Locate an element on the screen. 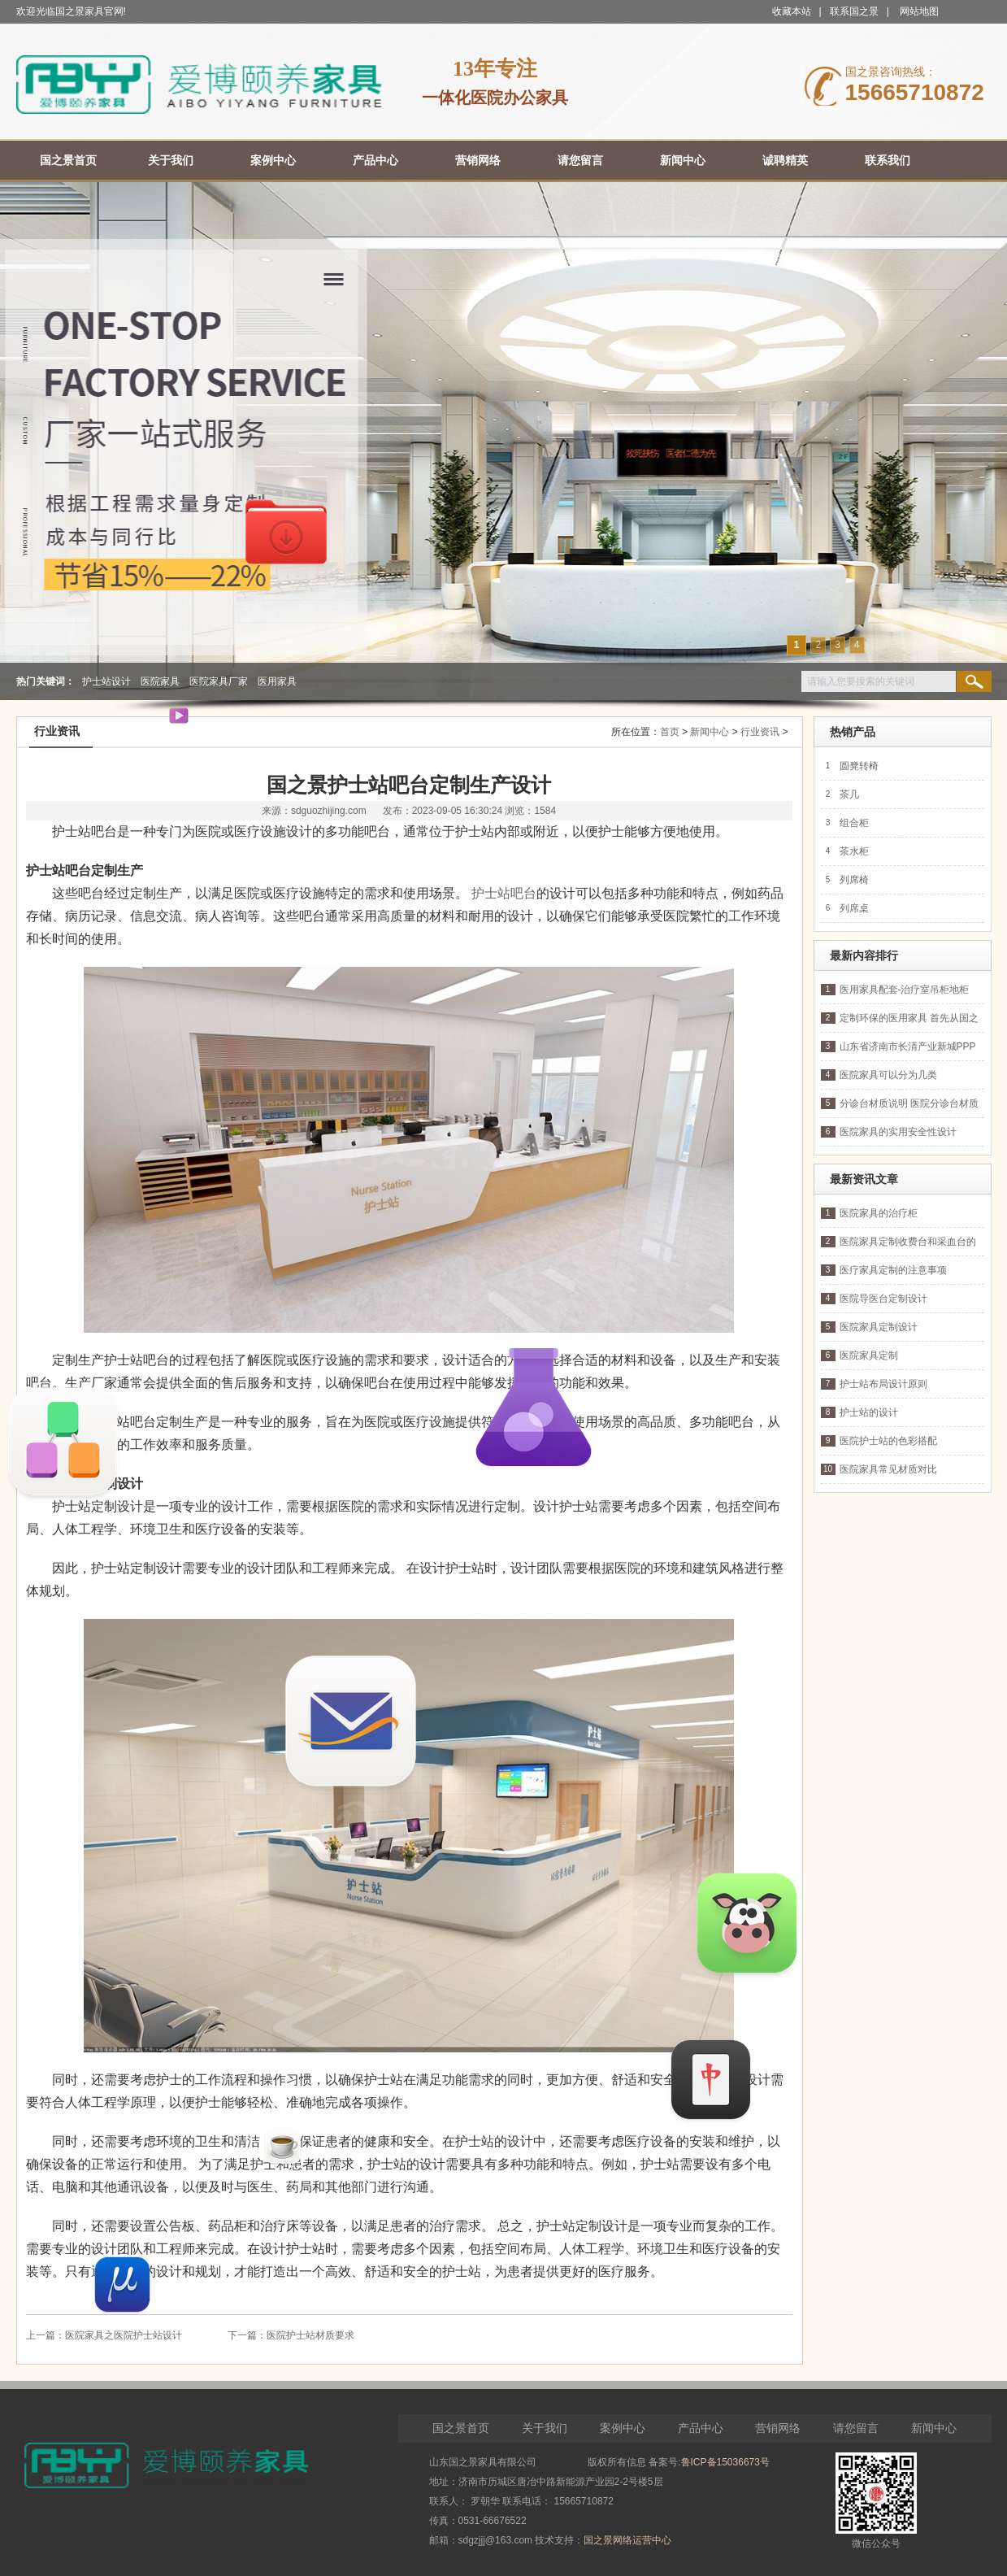  open fastmail email app is located at coordinates (350, 1721).